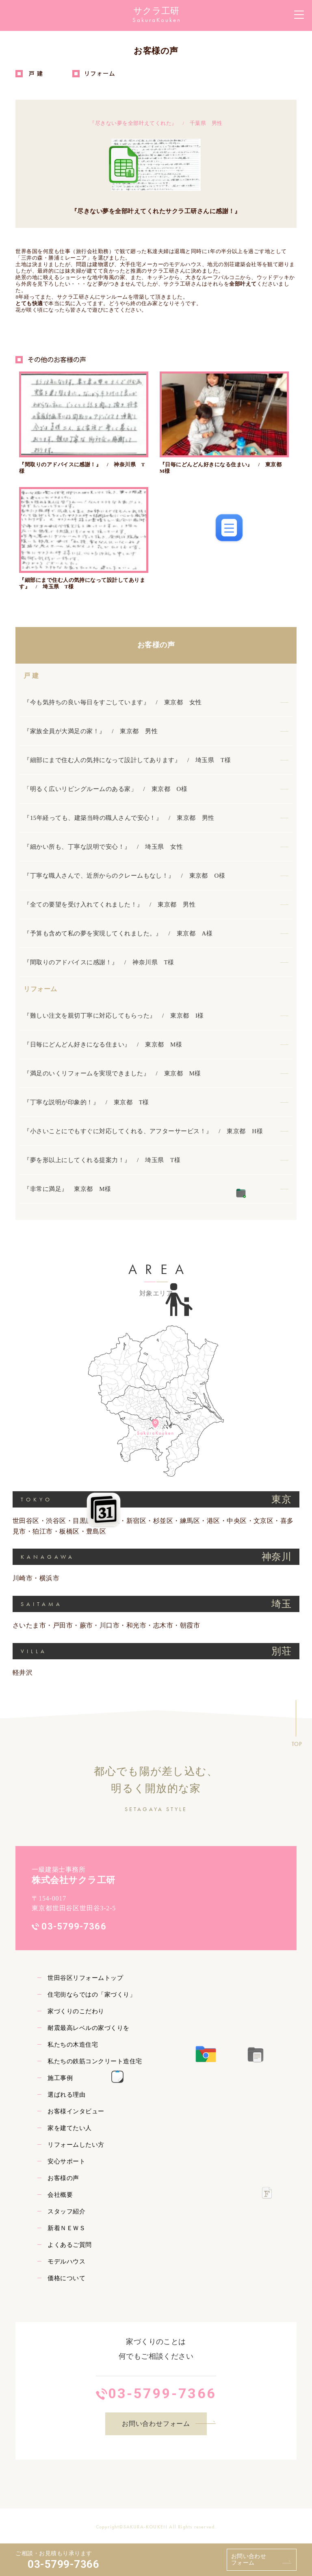 Image resolution: width=312 pixels, height=2576 pixels. Describe the element at coordinates (206, 2054) in the screenshot. I see `open folder containing Google Chrome files` at that location.